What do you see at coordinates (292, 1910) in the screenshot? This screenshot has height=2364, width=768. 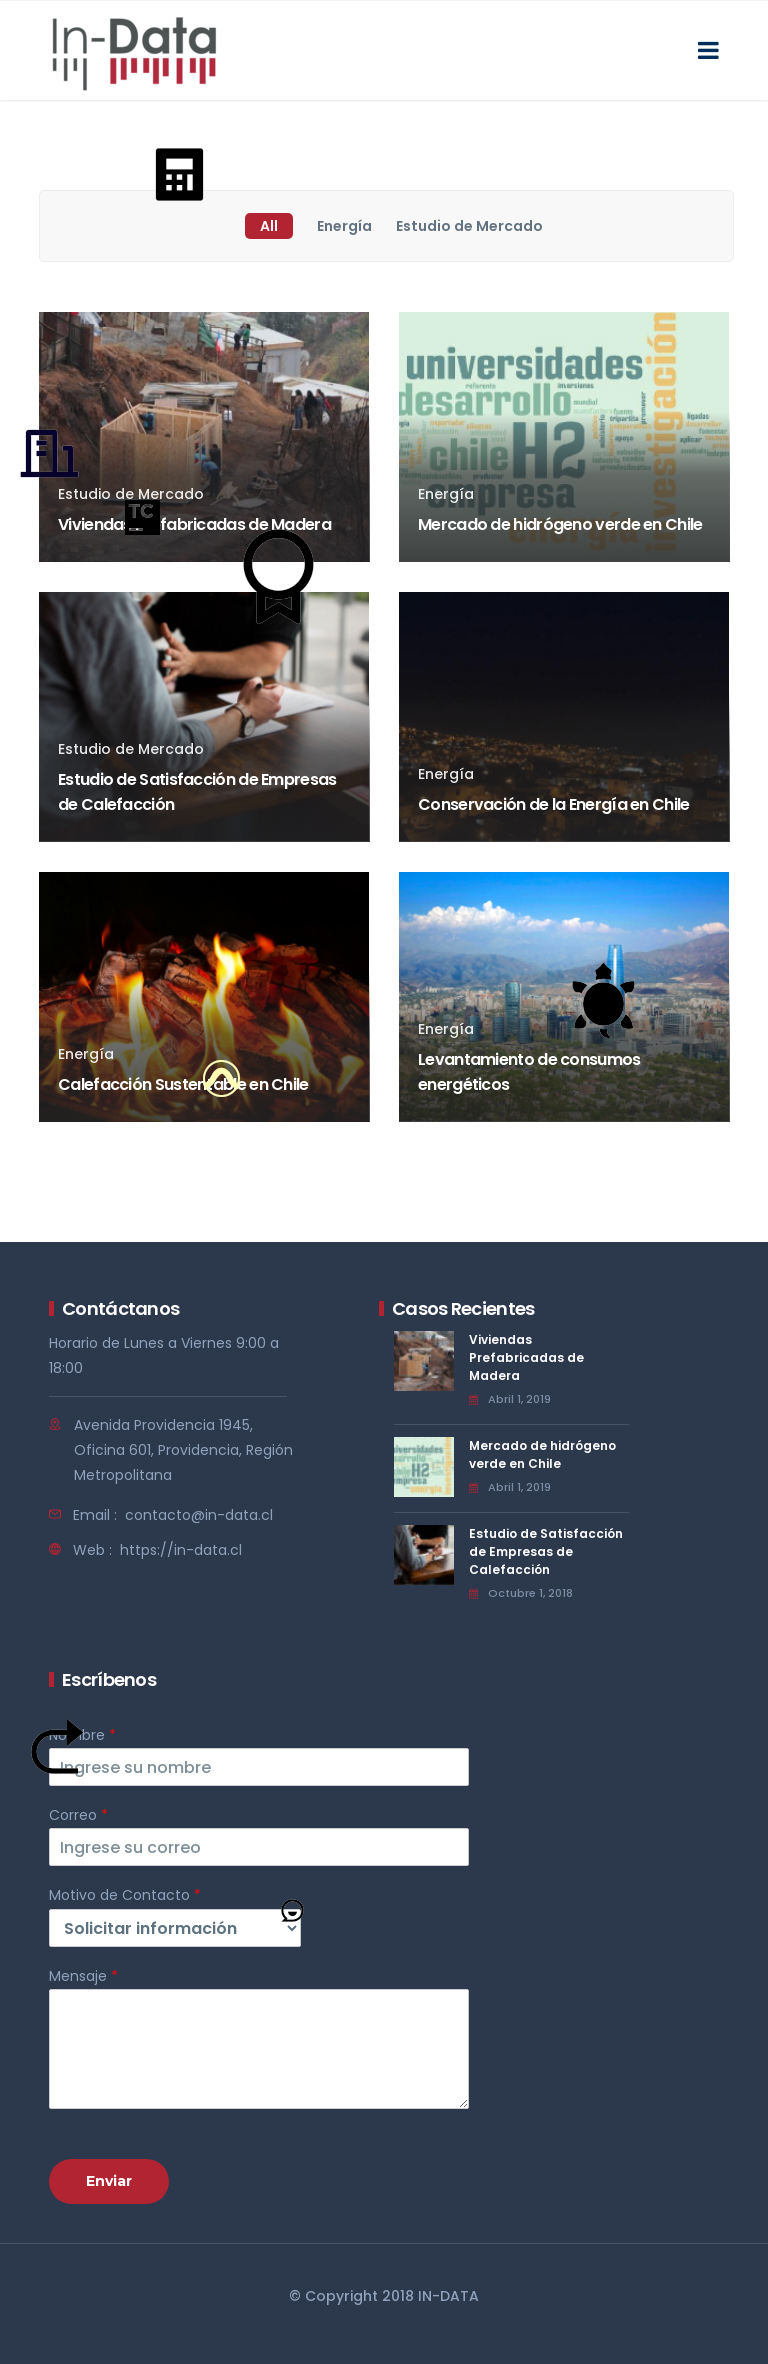 I see `open a friendly chat or messaging feature` at bounding box center [292, 1910].